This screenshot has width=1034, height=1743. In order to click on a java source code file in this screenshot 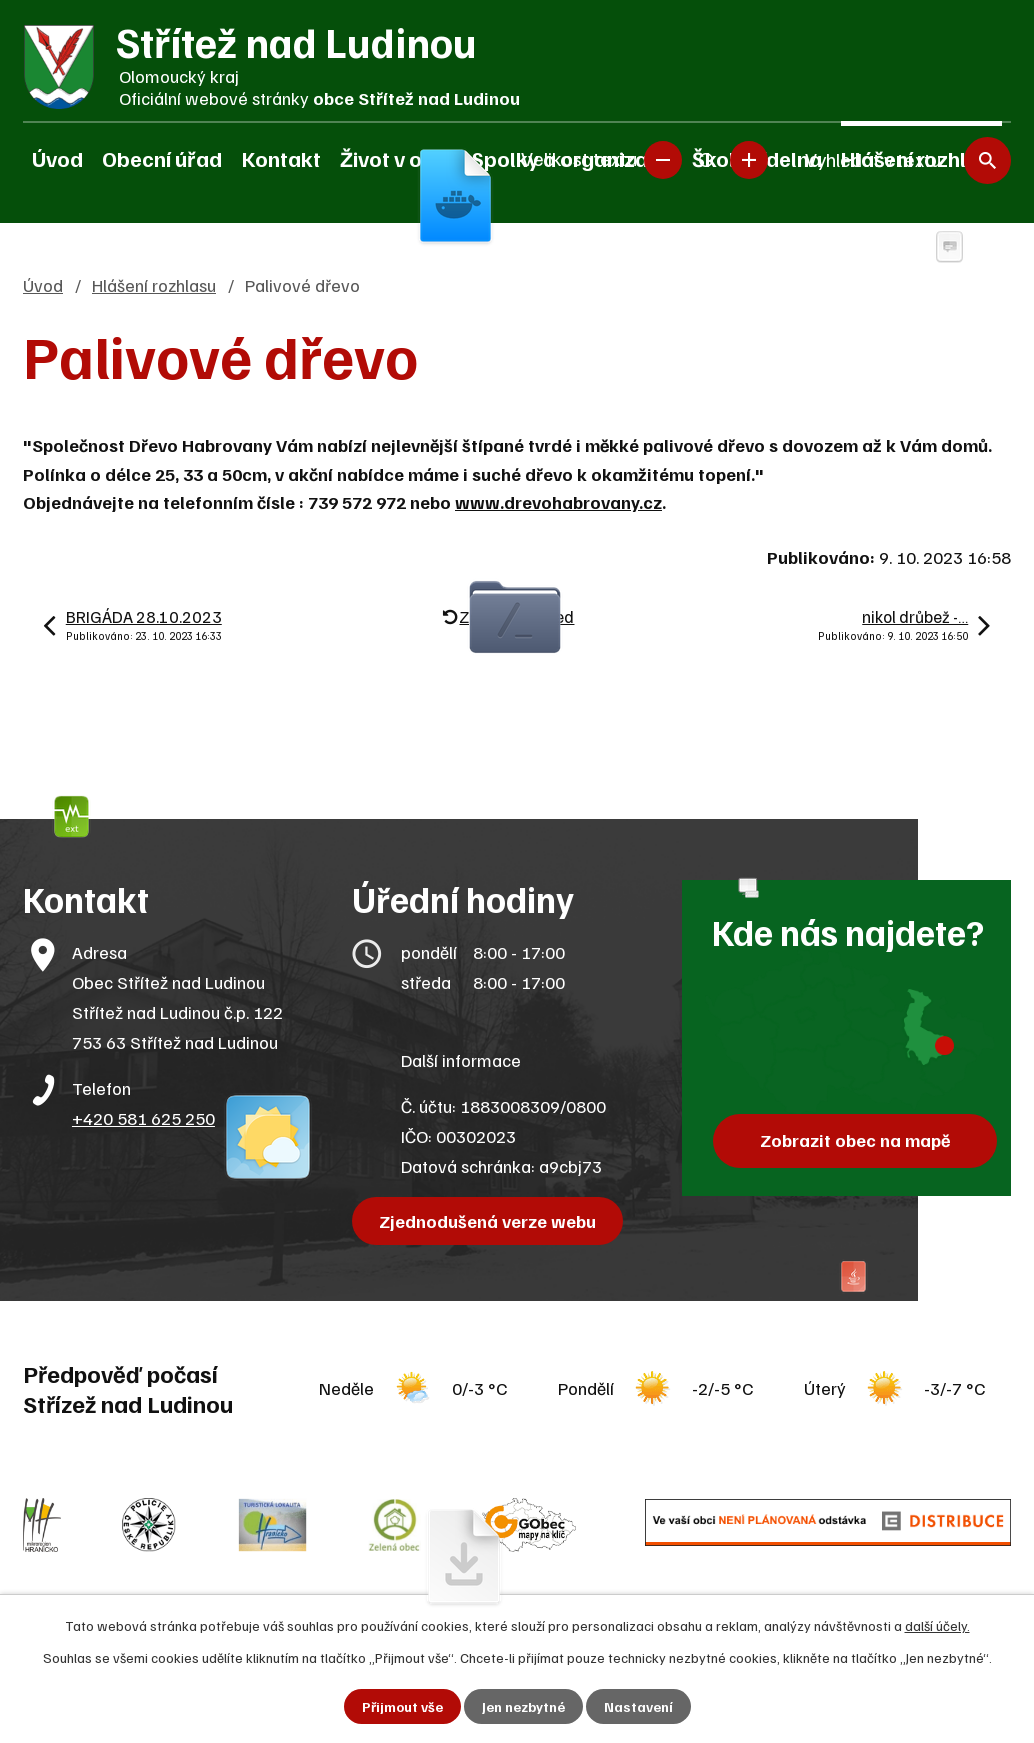, I will do `click(853, 1276)`.